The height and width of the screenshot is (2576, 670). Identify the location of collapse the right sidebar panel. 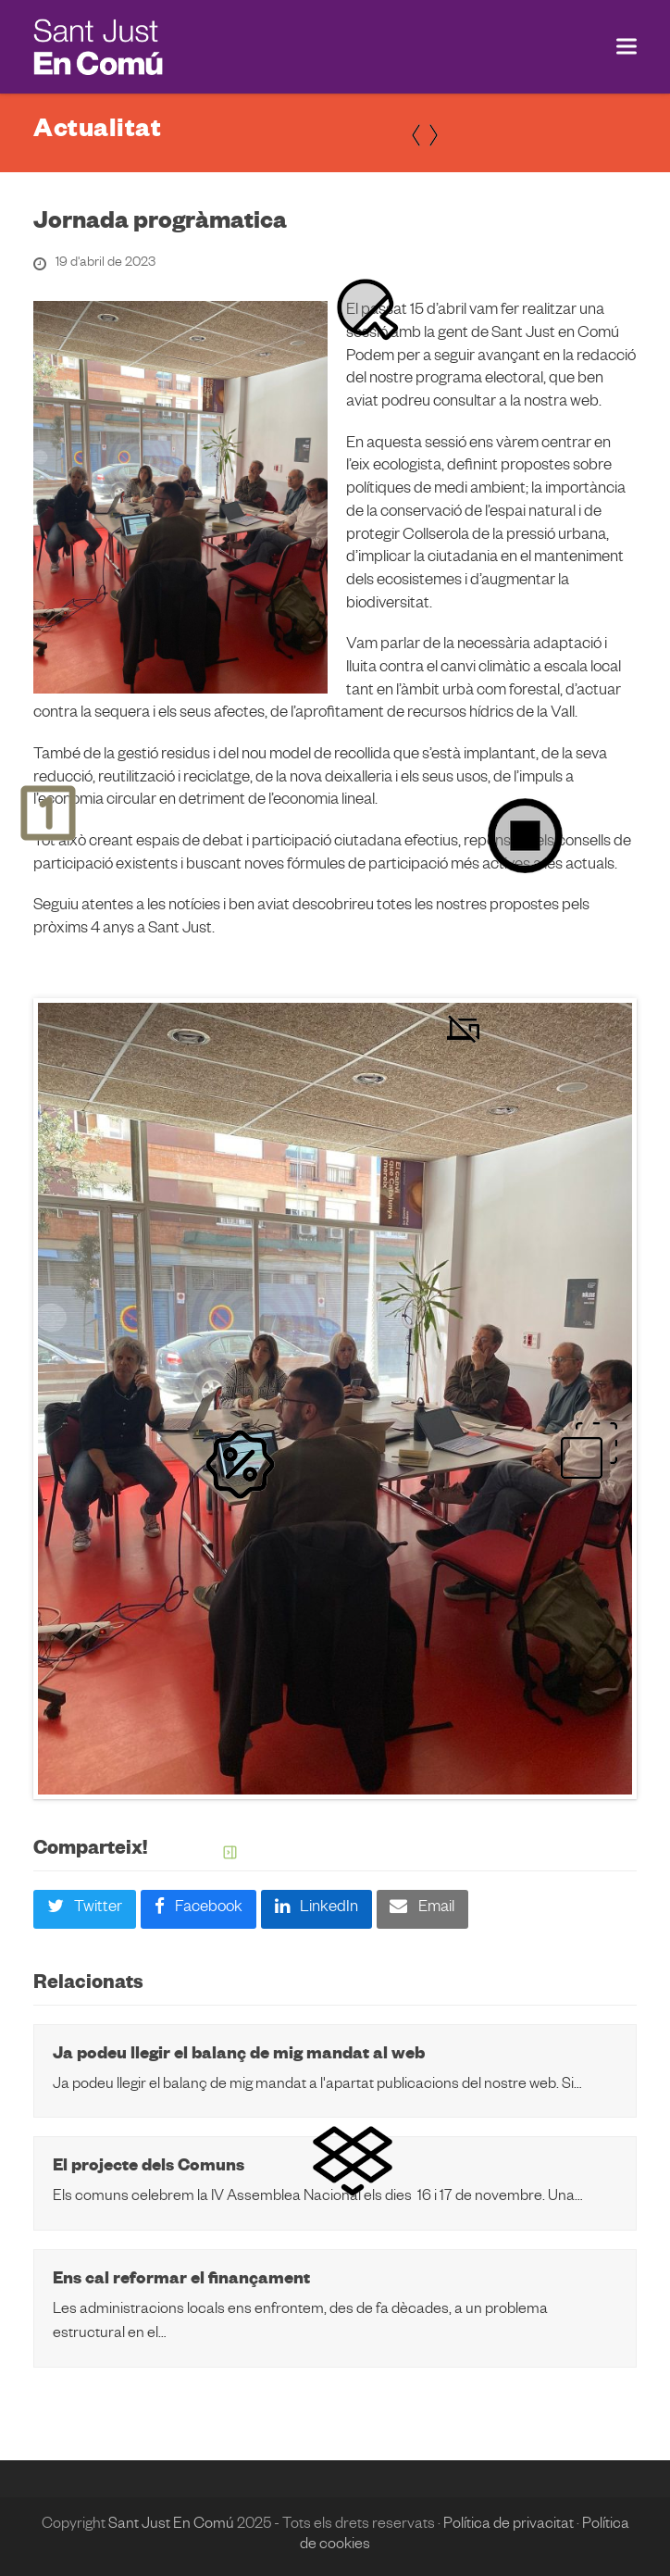
(230, 1852).